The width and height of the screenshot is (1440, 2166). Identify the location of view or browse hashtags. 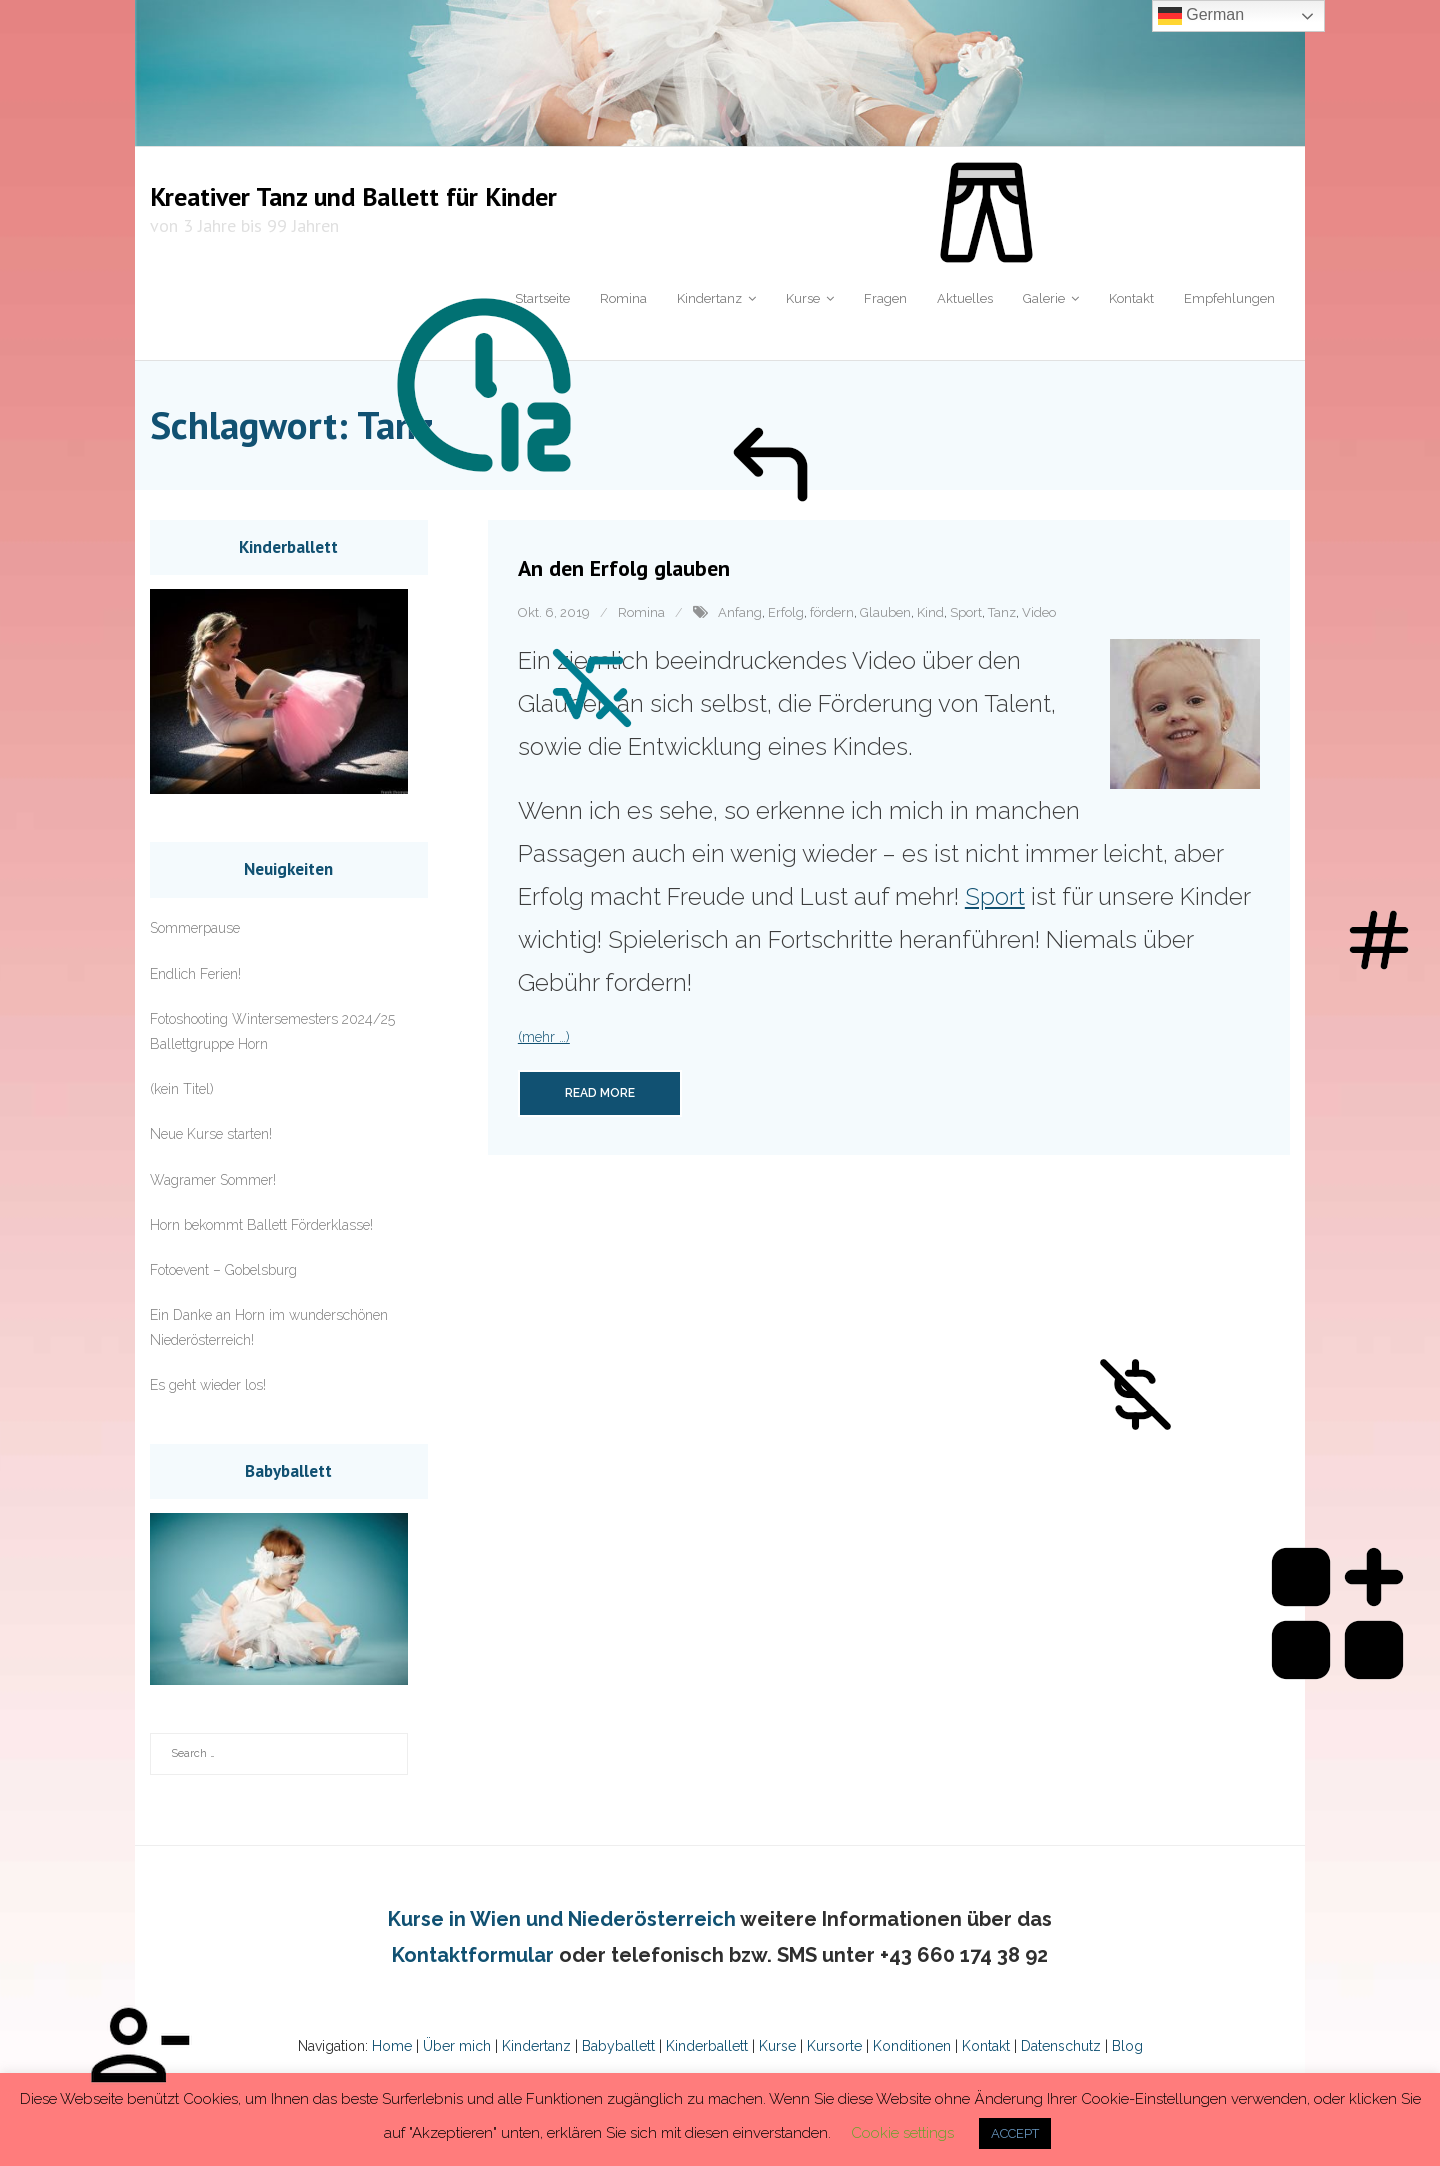
(1379, 940).